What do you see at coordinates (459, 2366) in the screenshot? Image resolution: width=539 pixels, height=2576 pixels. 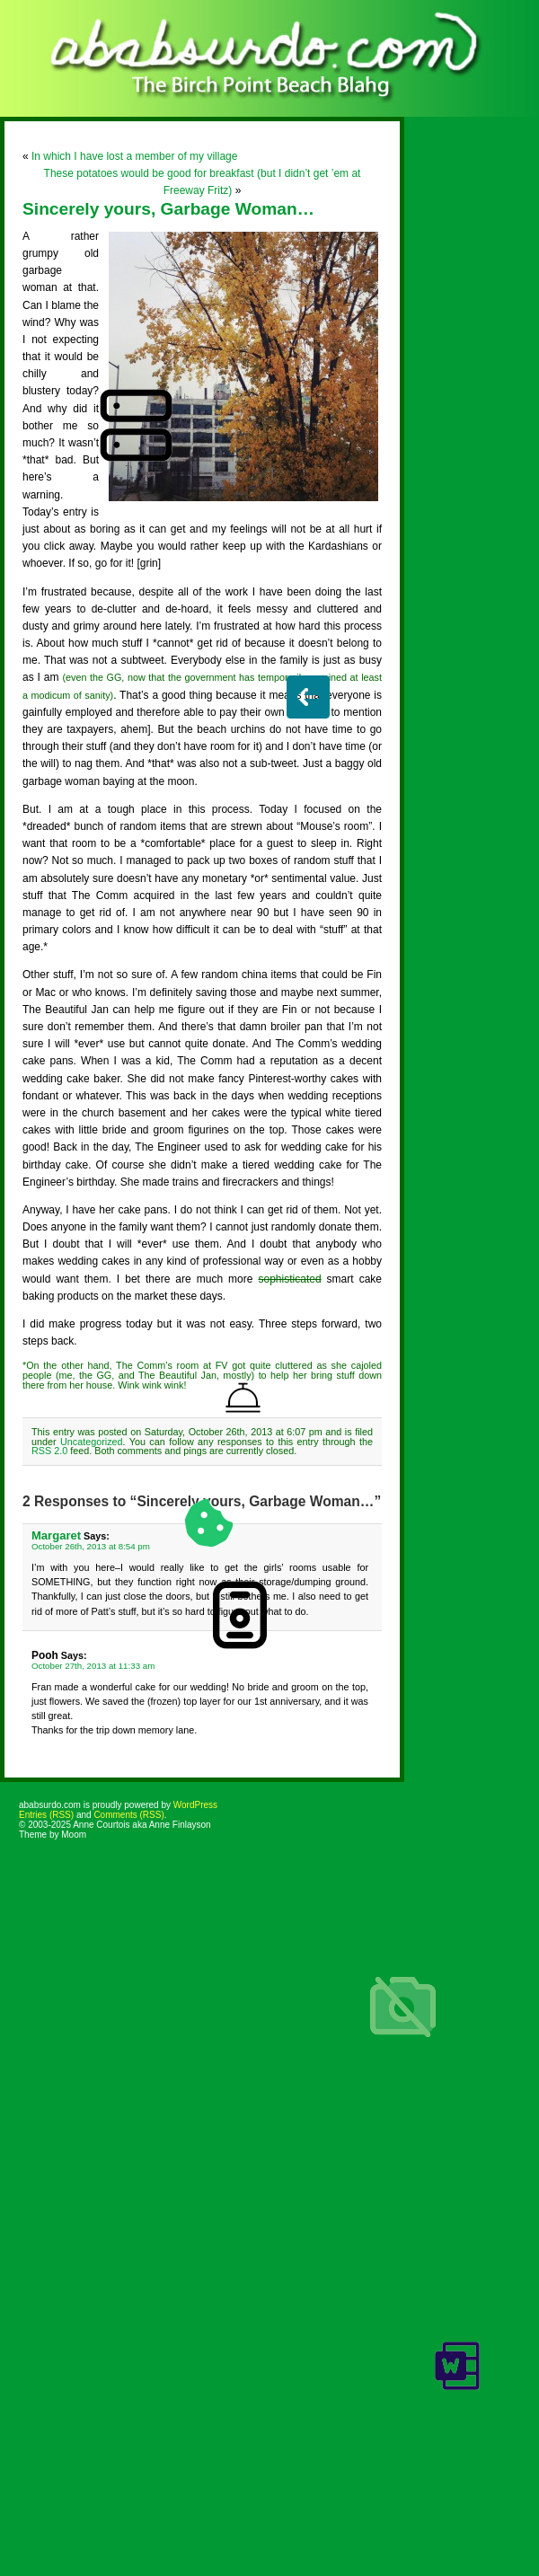 I see `open Microsoft Word` at bounding box center [459, 2366].